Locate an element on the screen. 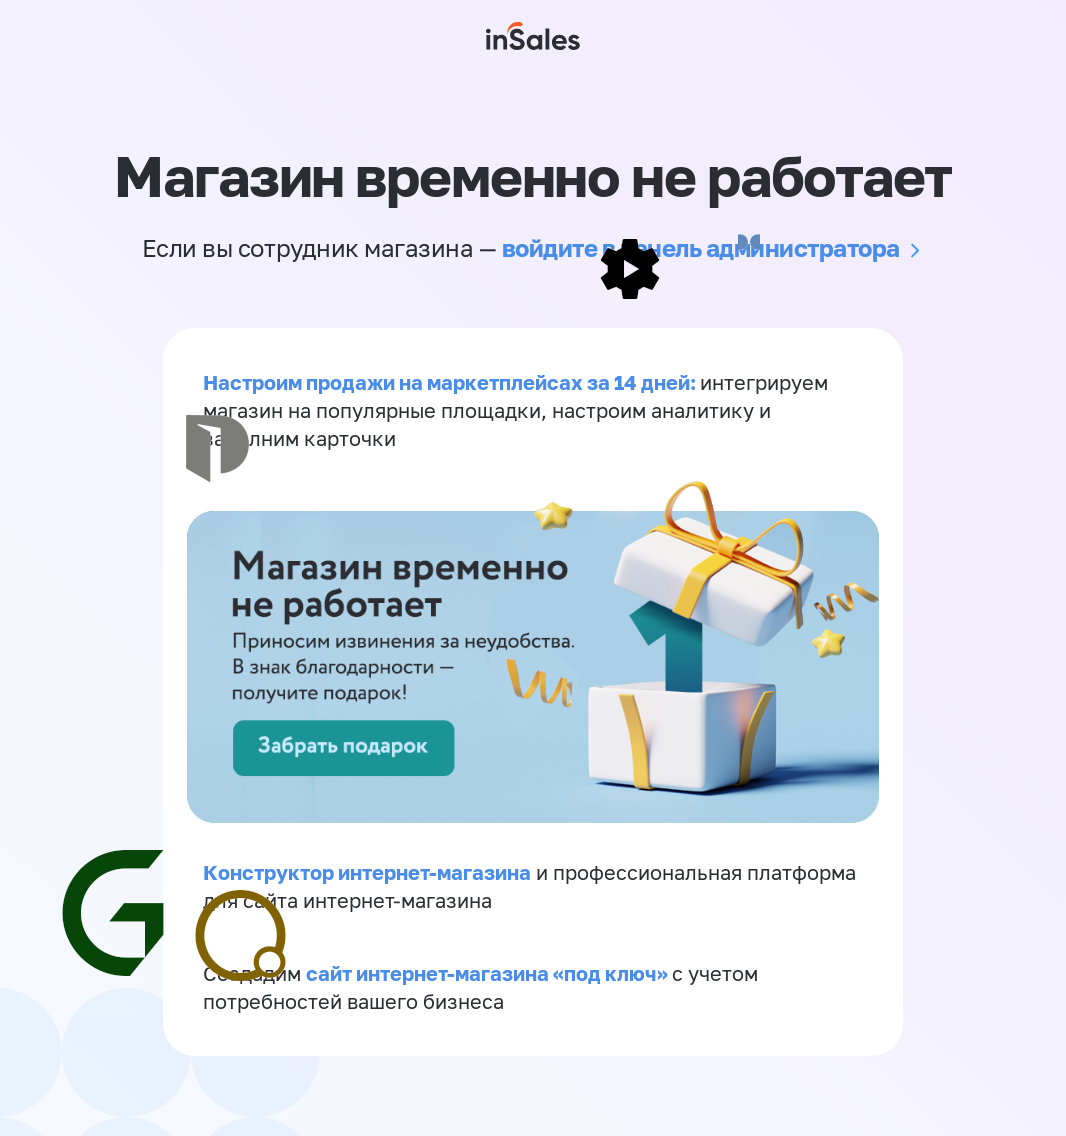 This screenshot has width=1066, height=1136. oxygen brand logo is located at coordinates (240, 935).